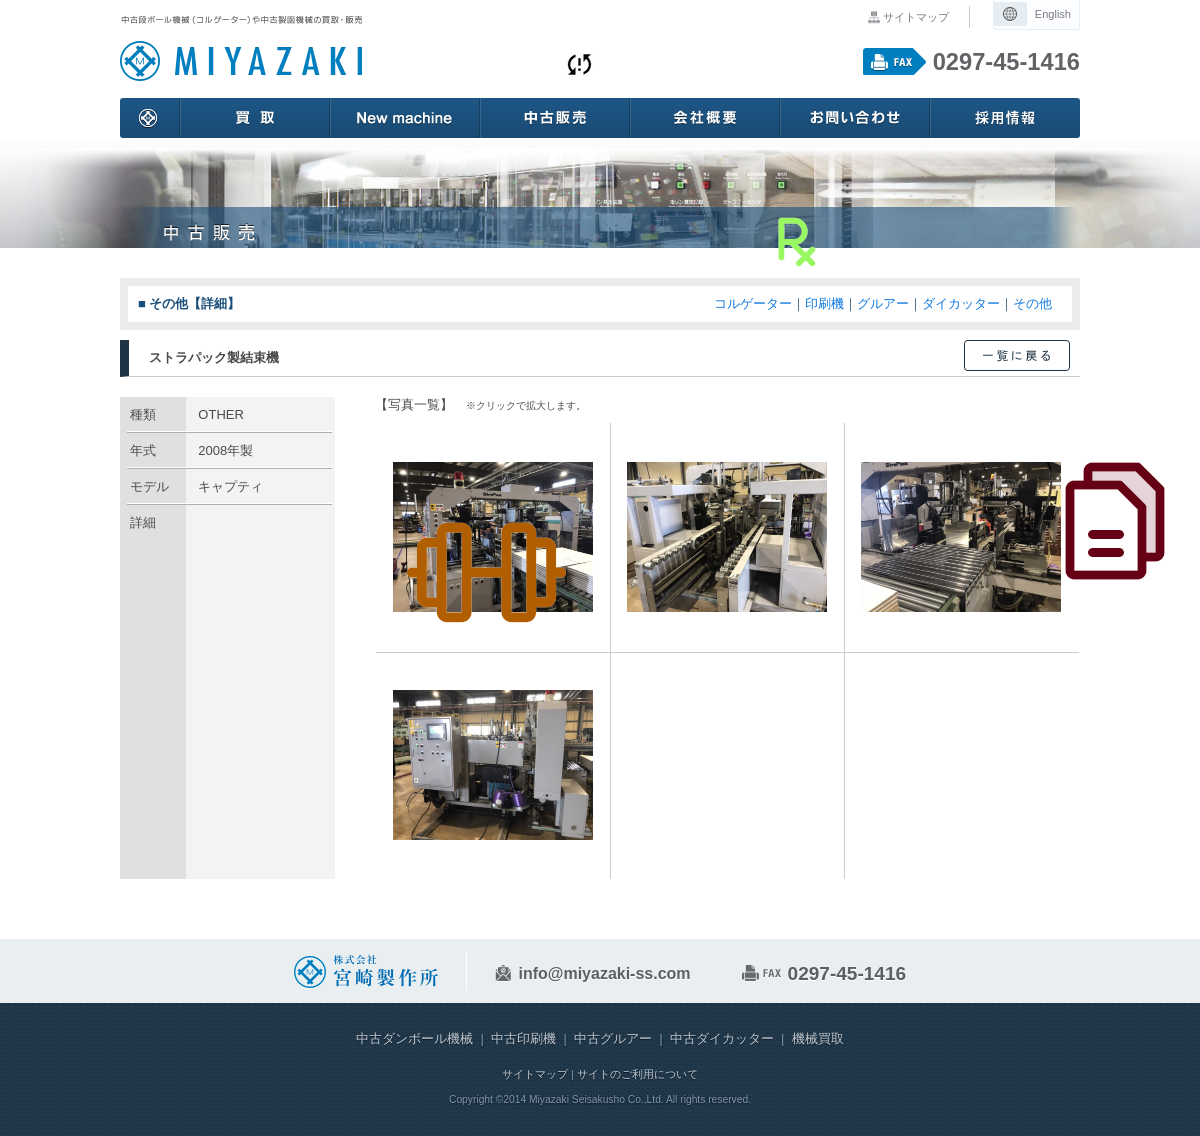 The image size is (1200, 1136). I want to click on view all files or documents, so click(1115, 521).